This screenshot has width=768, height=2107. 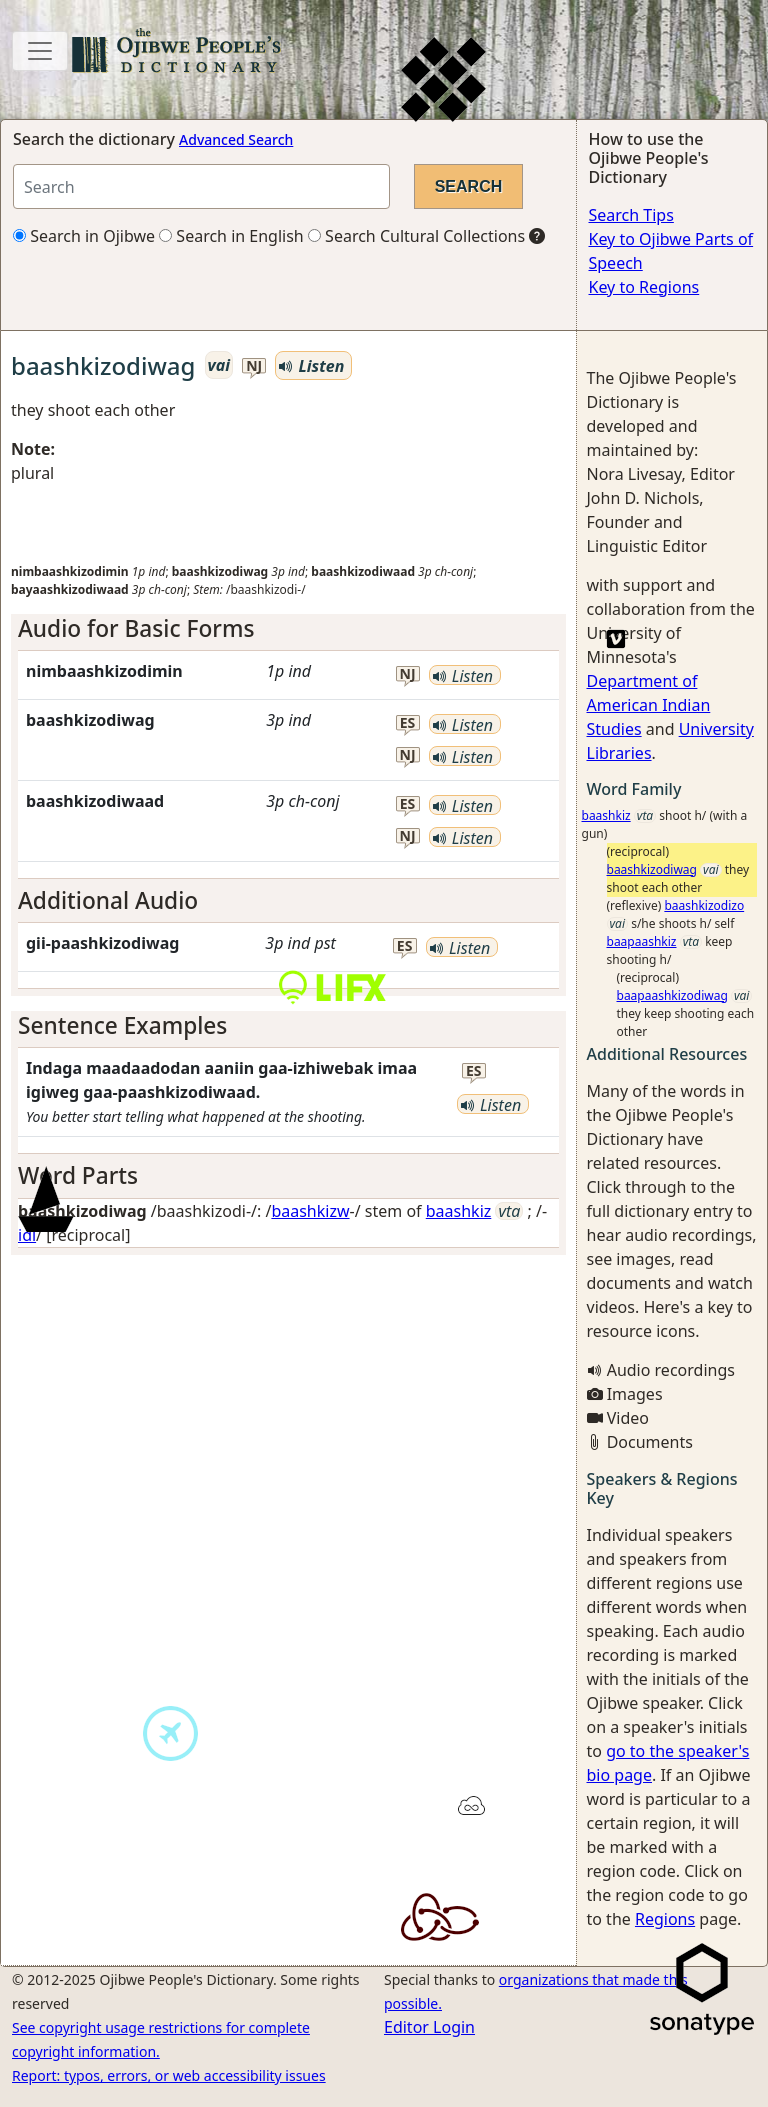 I want to click on cockpit server management application logo, so click(x=170, y=1733).